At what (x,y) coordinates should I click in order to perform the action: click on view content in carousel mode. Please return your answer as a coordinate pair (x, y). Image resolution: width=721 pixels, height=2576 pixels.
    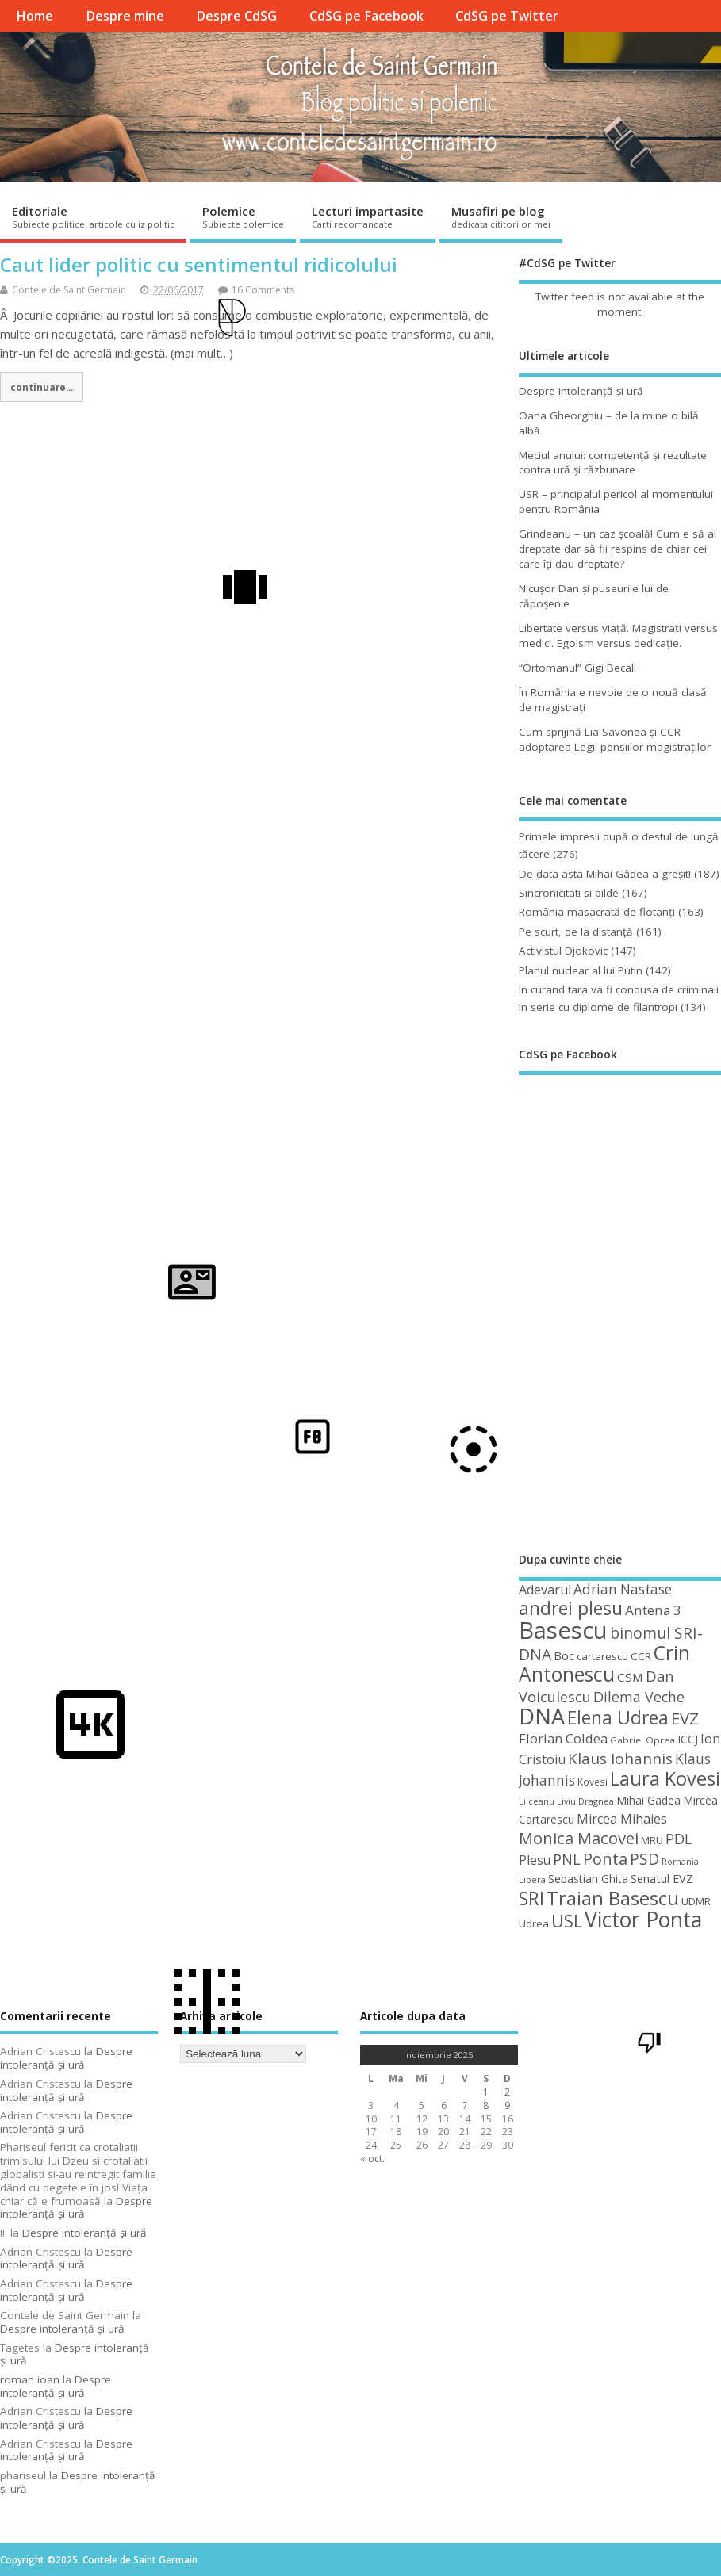
    Looking at the image, I should click on (245, 588).